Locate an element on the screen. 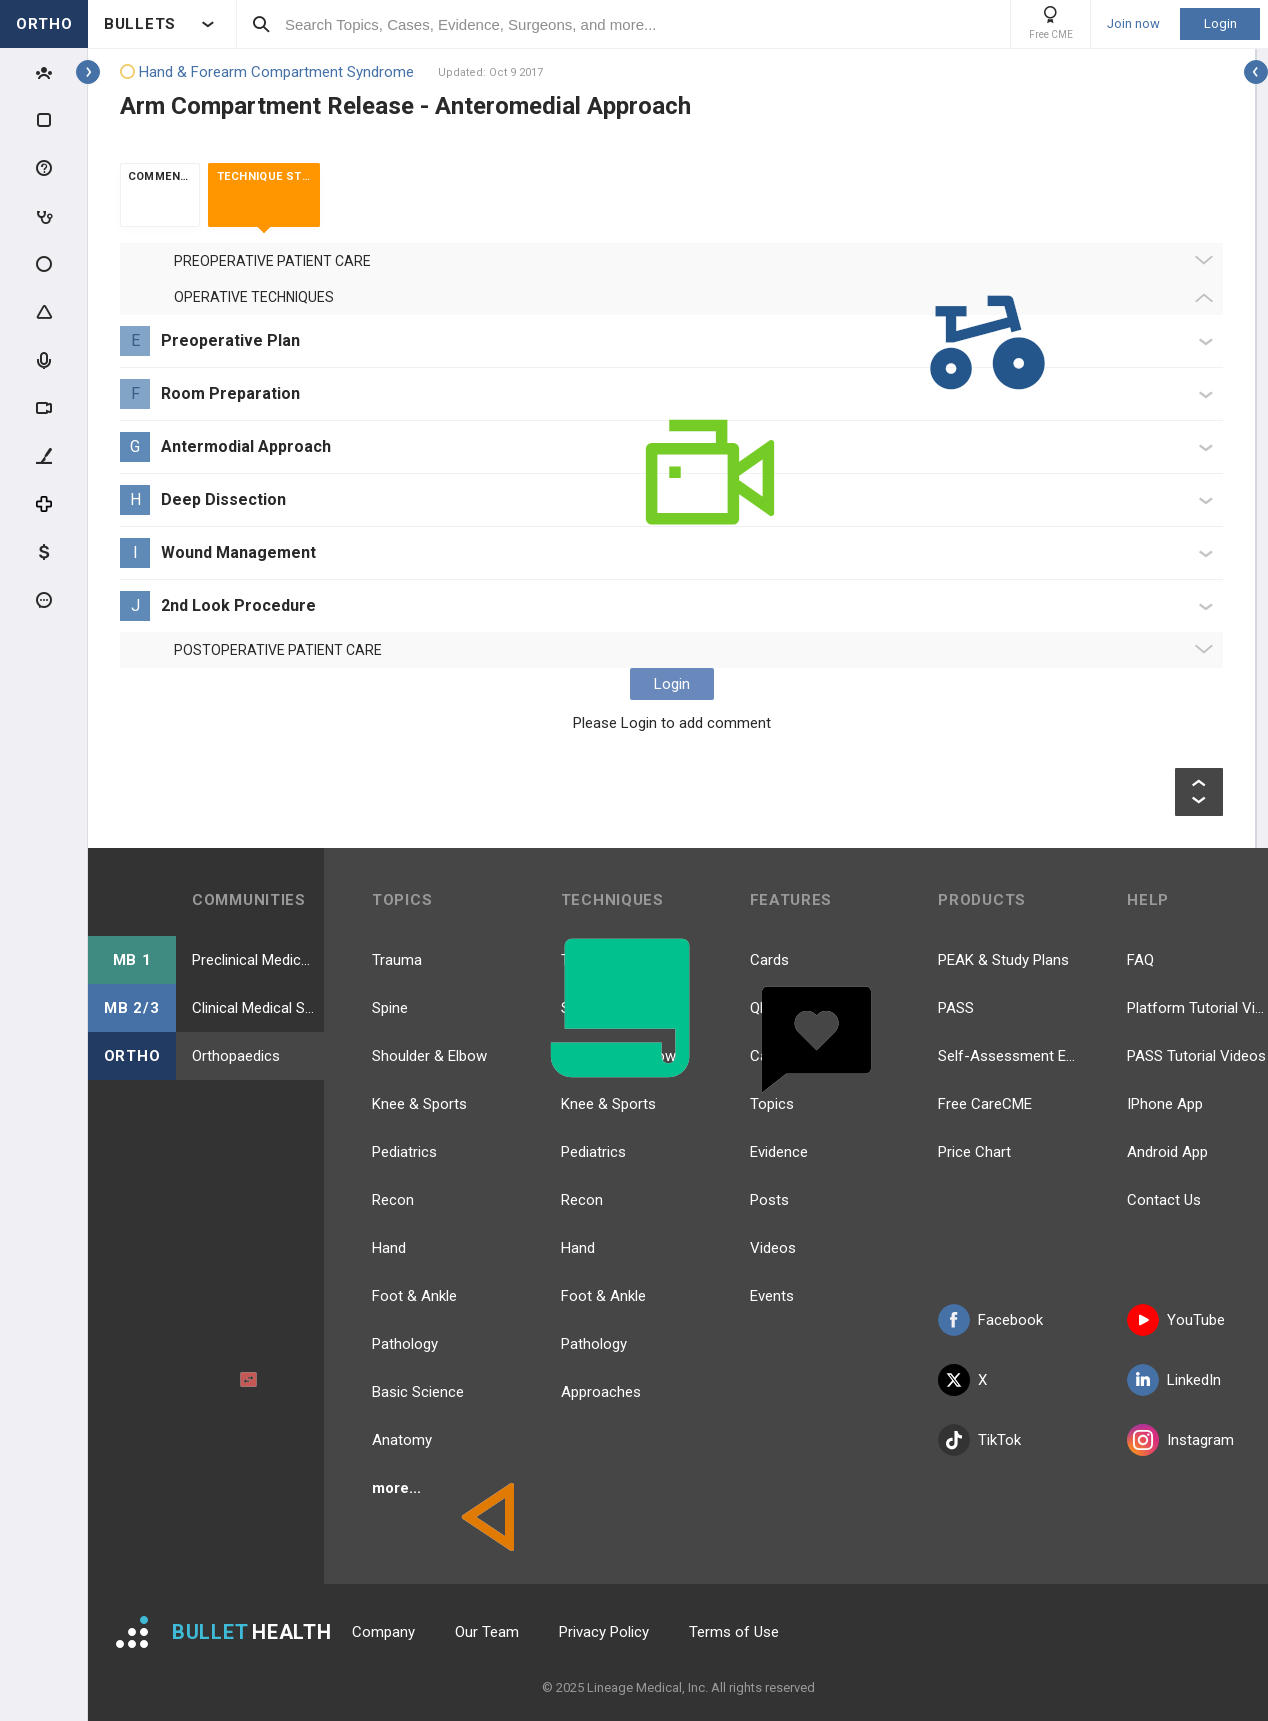 The width and height of the screenshot is (1268, 1721). view liked or favorited messages is located at coordinates (816, 1035).